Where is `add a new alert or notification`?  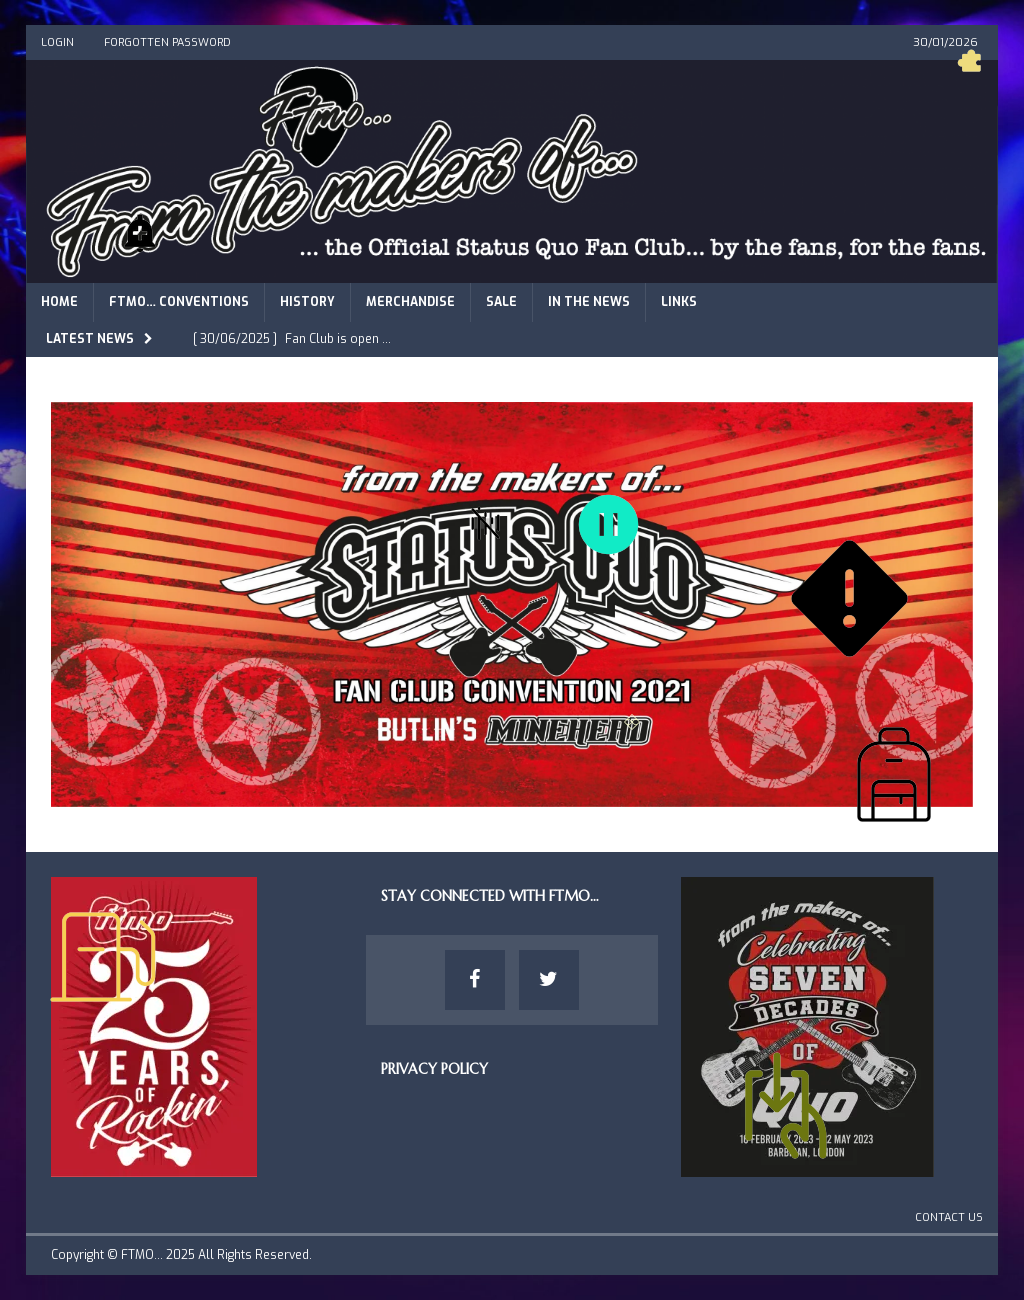 add a new alert or notification is located at coordinates (140, 233).